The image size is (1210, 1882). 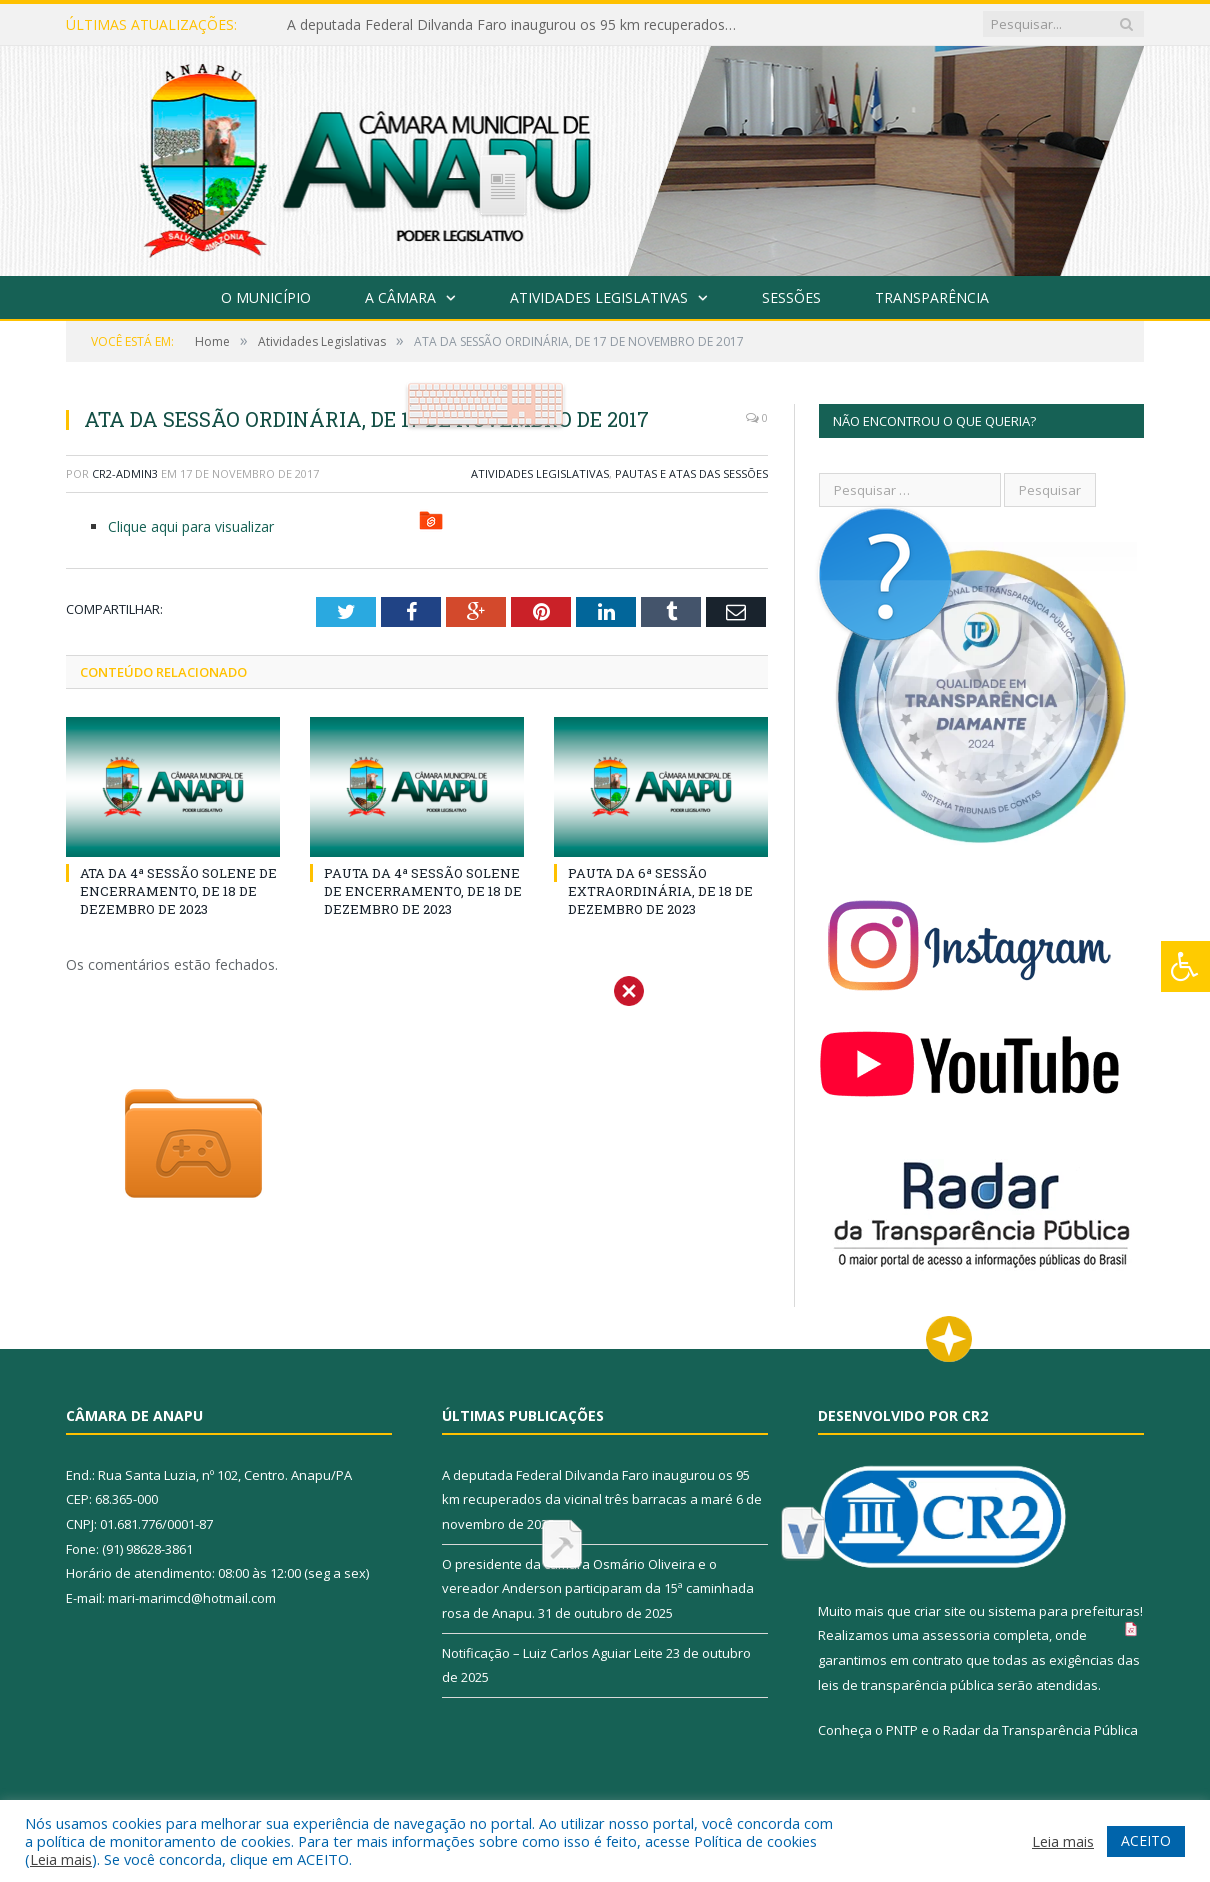 I want to click on mark a bluetooth device as trusted, so click(x=949, y=1339).